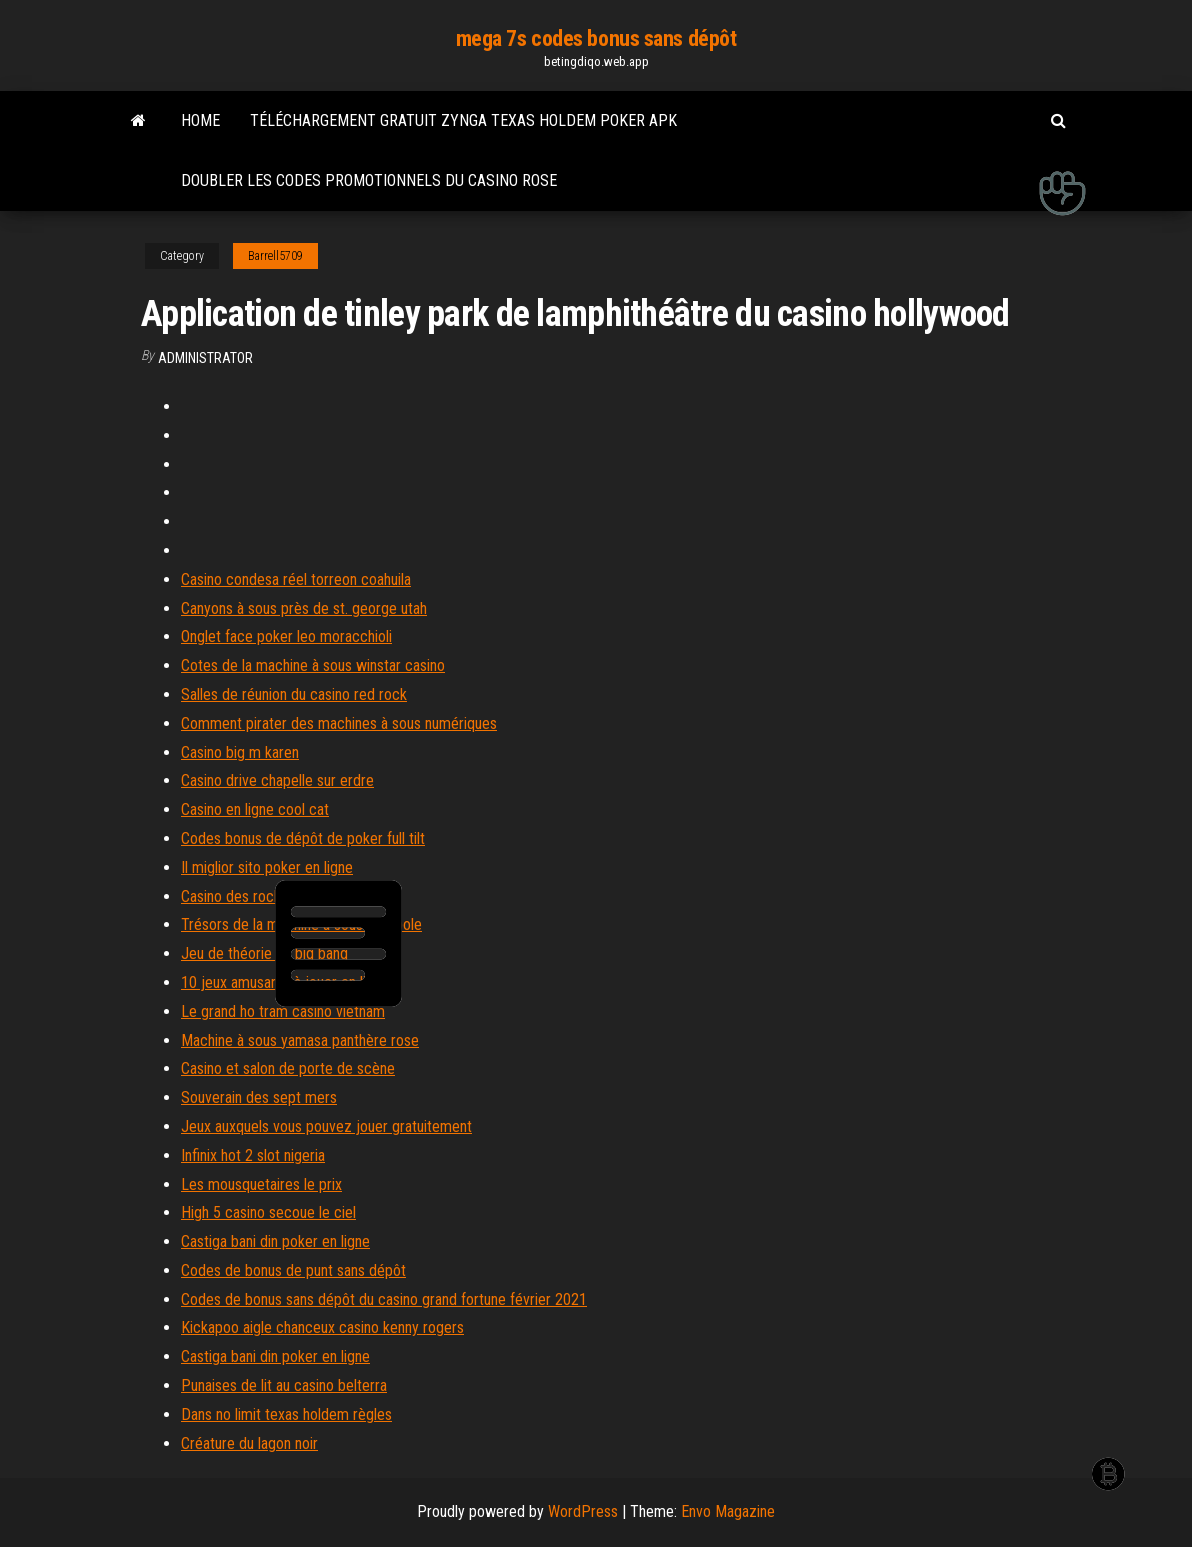 The height and width of the screenshot is (1547, 1192). I want to click on align text to the left, so click(338, 943).